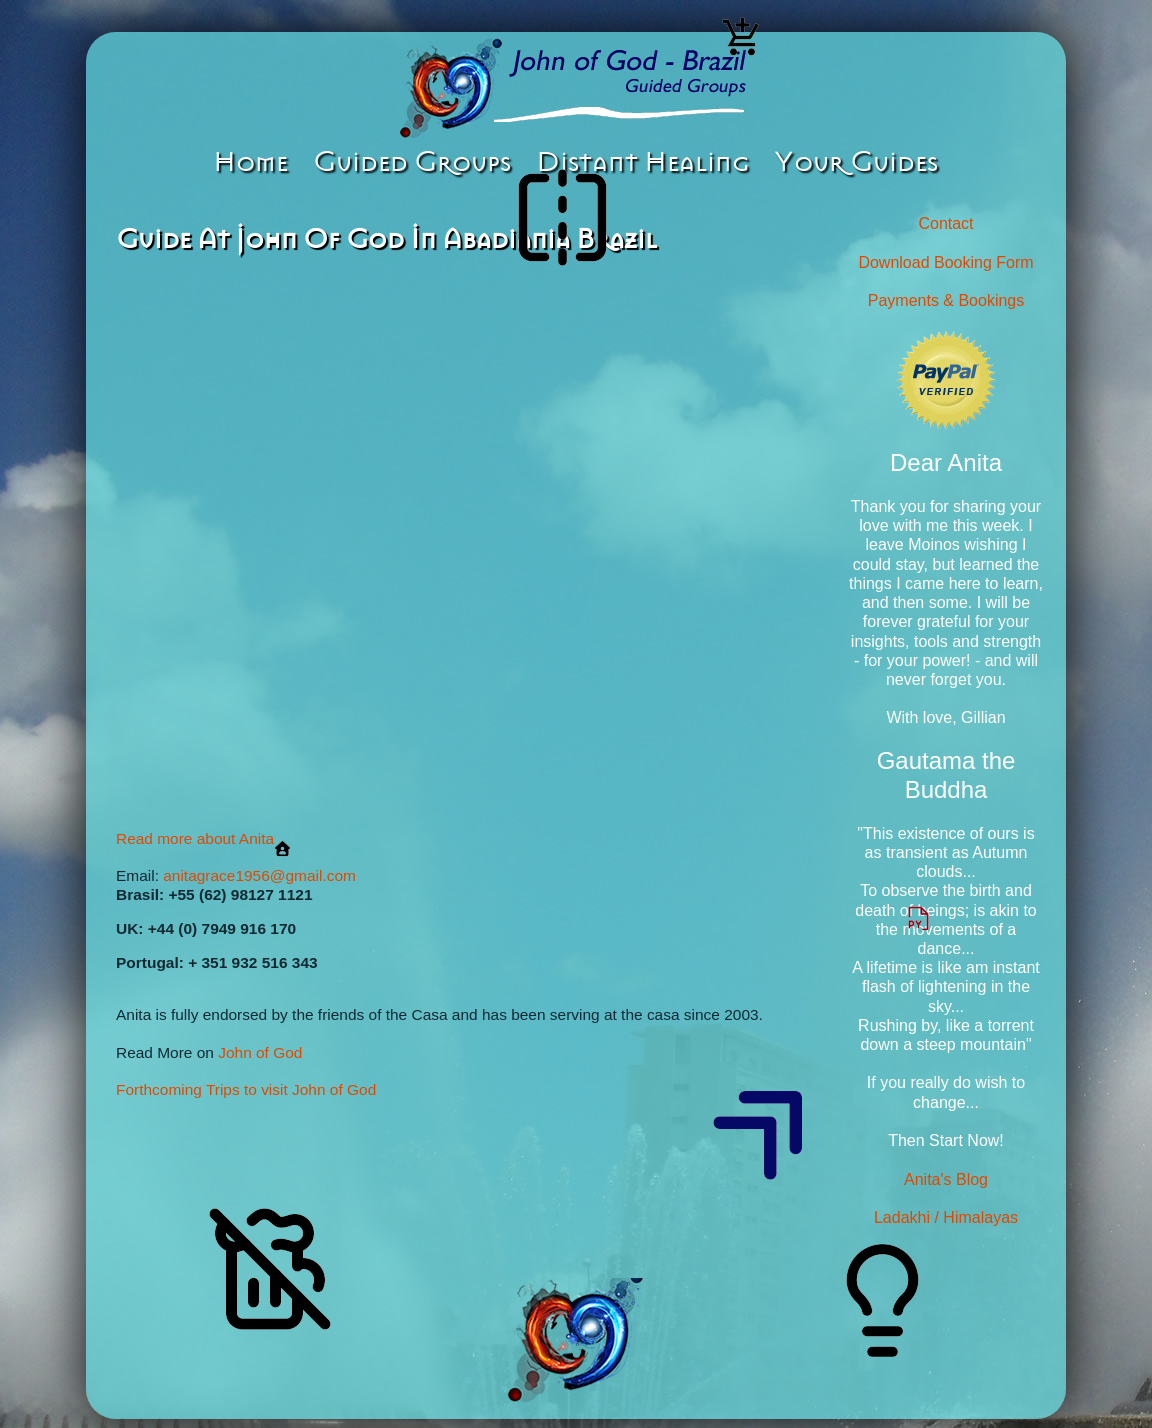 The height and width of the screenshot is (1428, 1152). Describe the element at coordinates (882, 1300) in the screenshot. I see `view tips or helpful suggestions` at that location.